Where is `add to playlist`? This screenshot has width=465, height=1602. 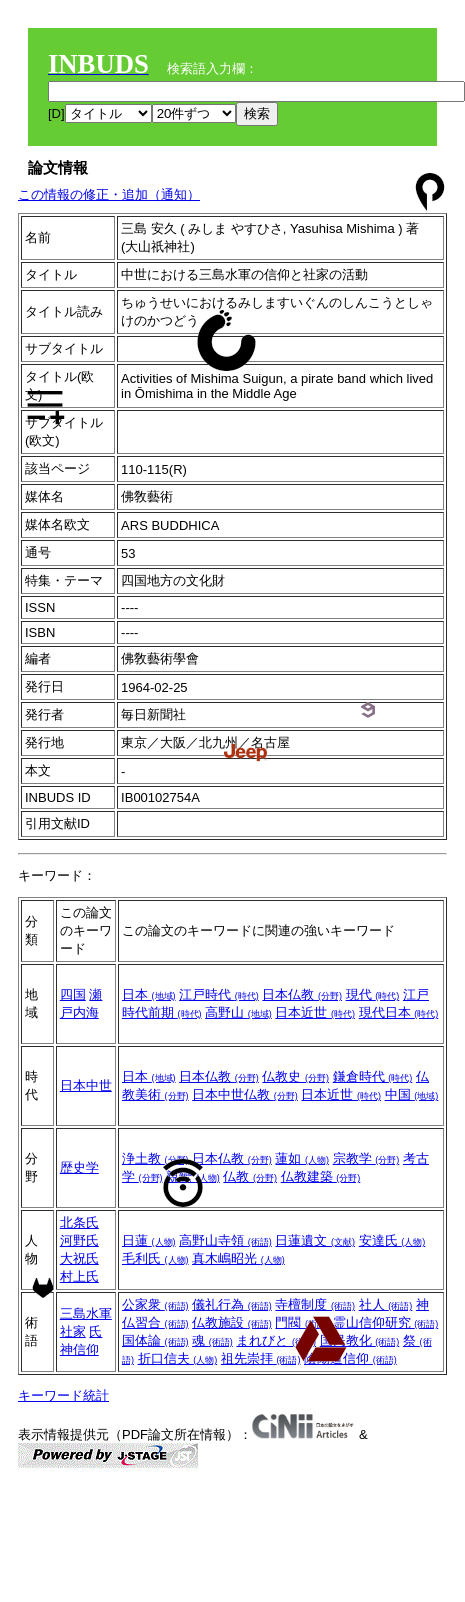 add to playlist is located at coordinates (45, 405).